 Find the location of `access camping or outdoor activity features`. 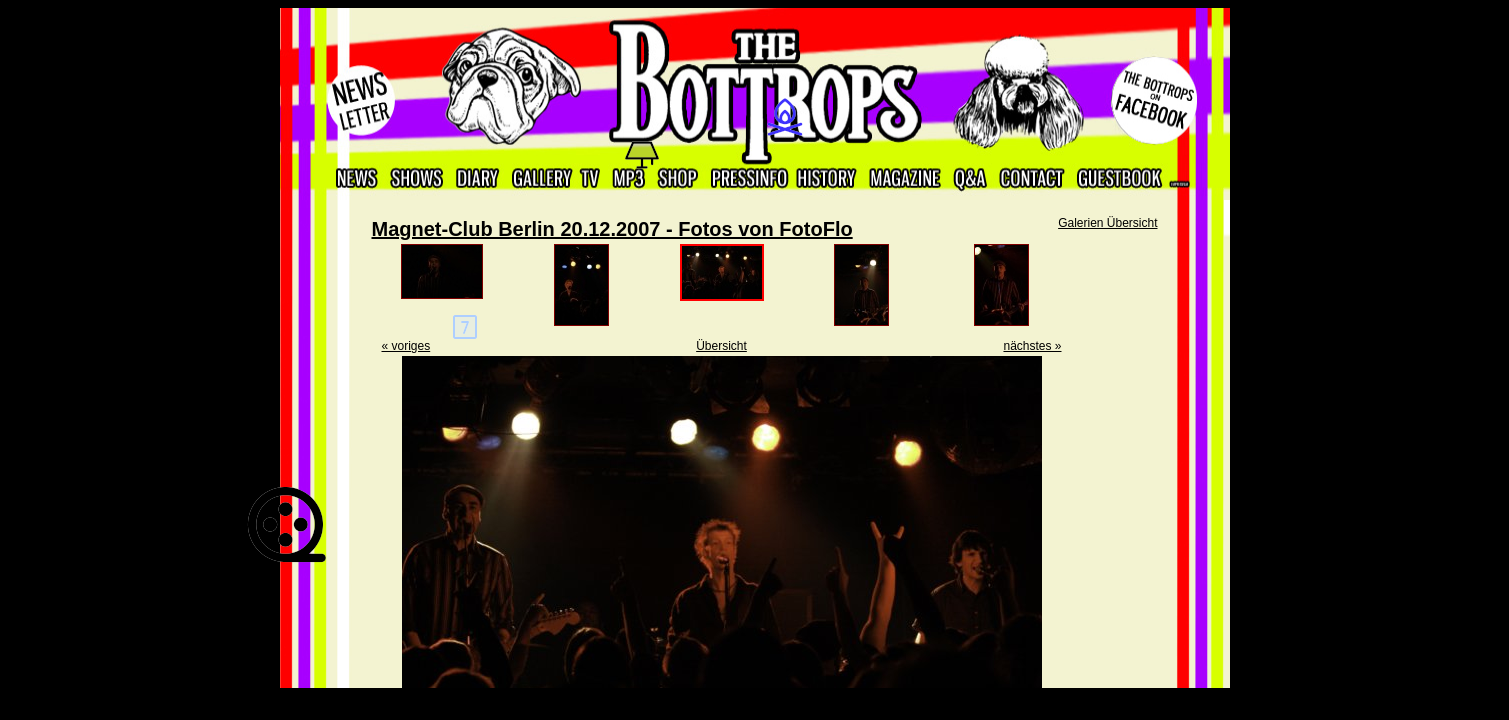

access camping or outdoor activity features is located at coordinates (785, 117).